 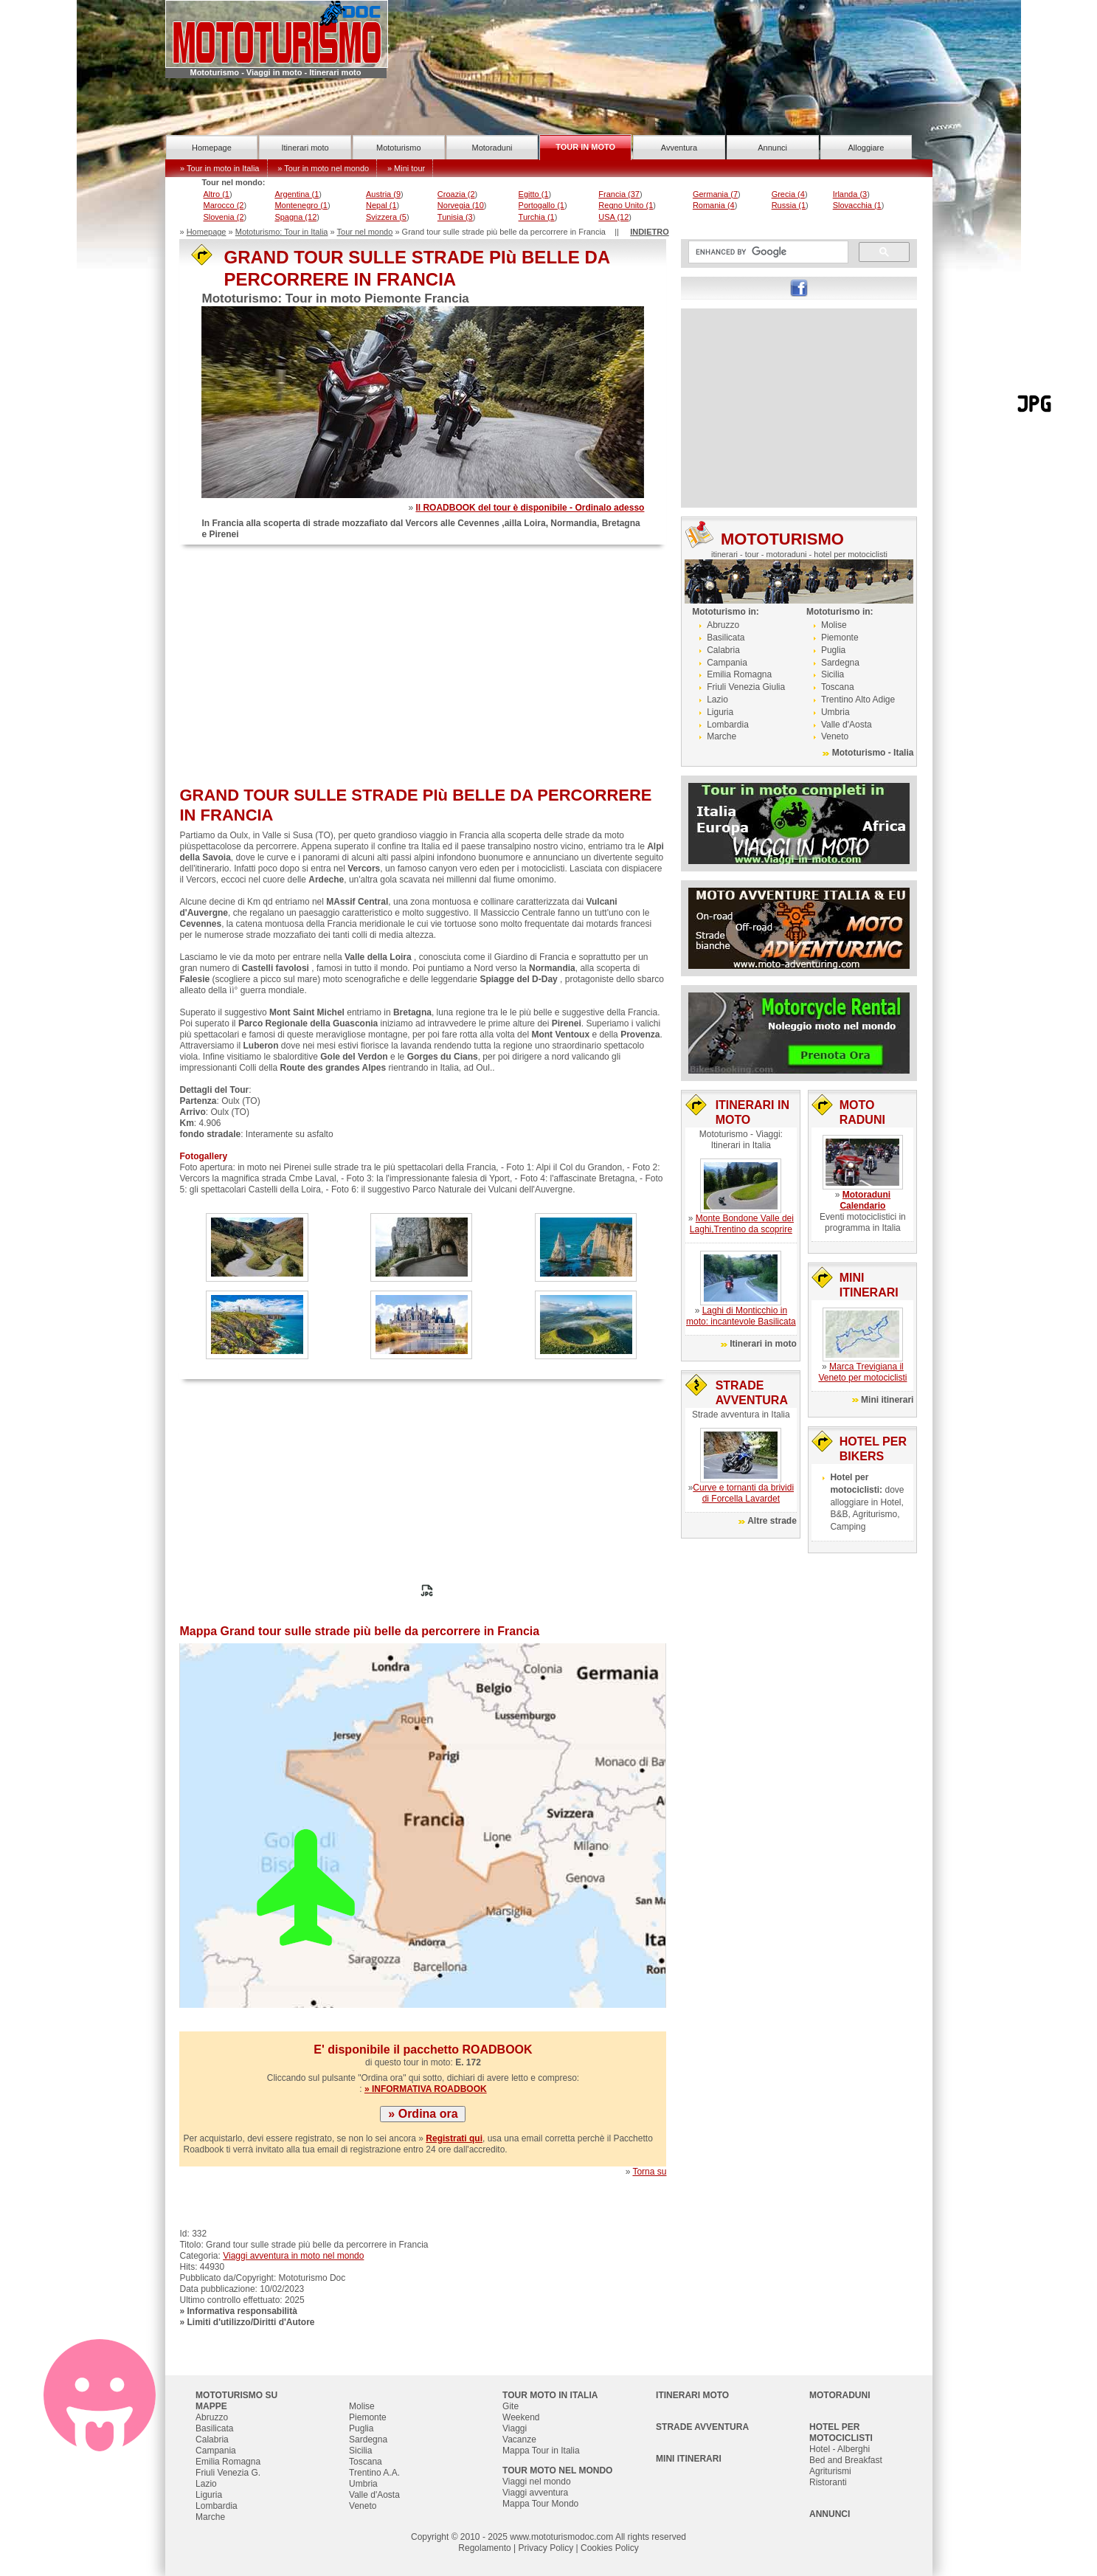 What do you see at coordinates (1034, 404) in the screenshot?
I see `indicates a JPG image file type` at bounding box center [1034, 404].